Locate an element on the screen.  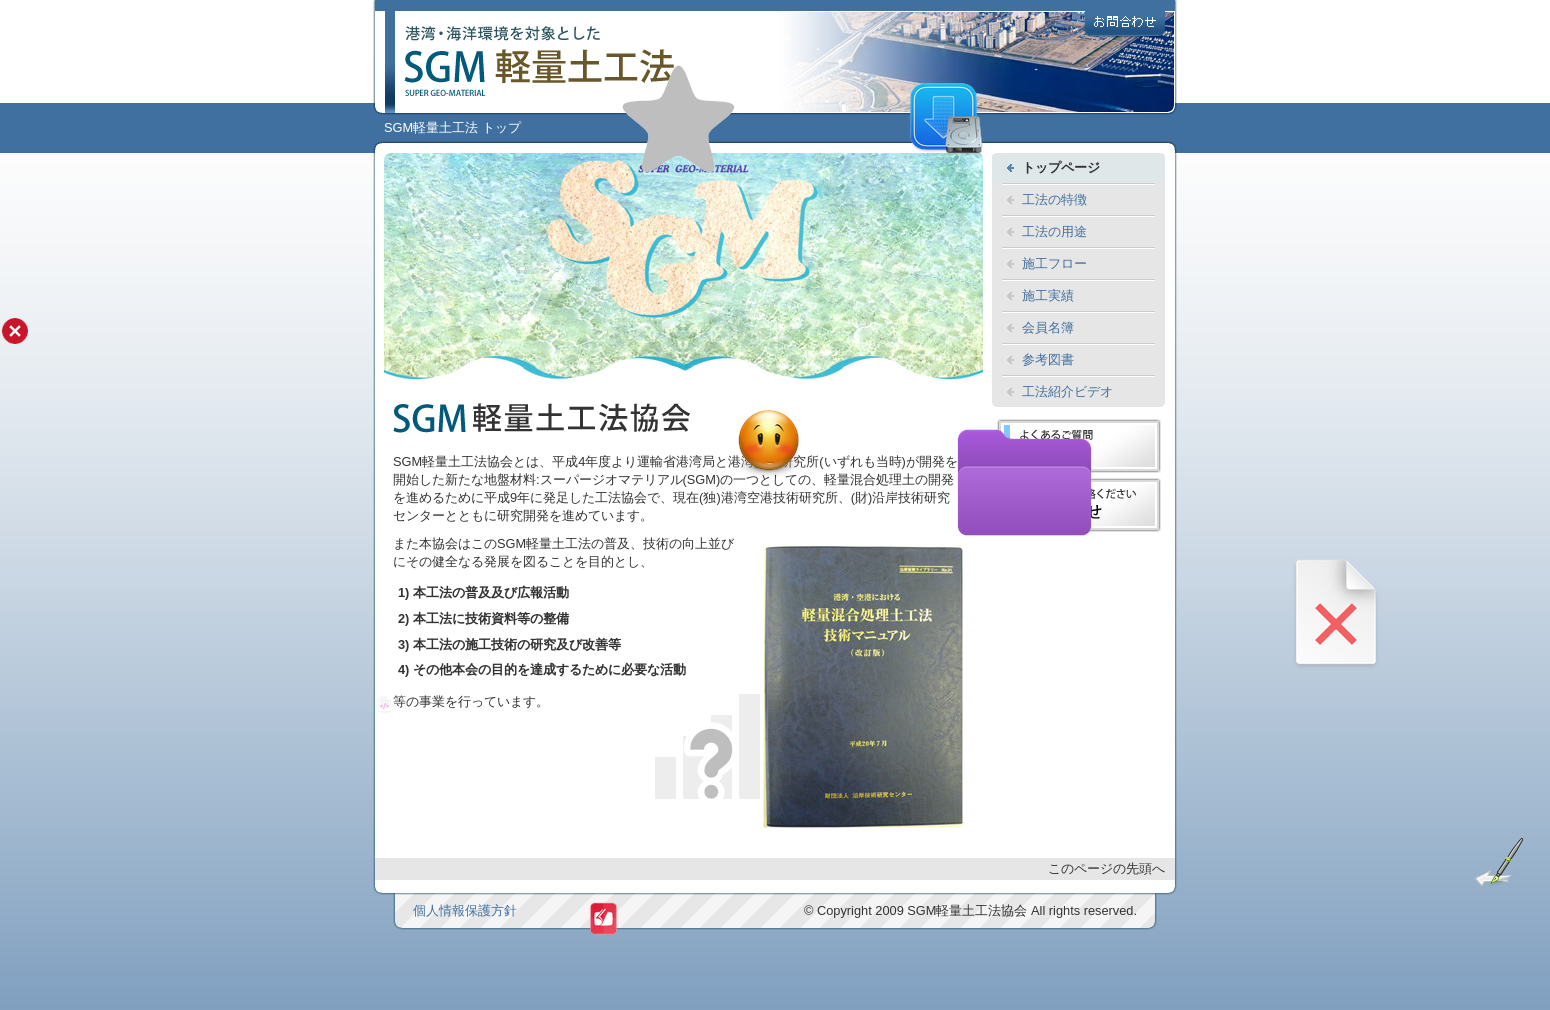
switch text direction to right-to-left is located at coordinates (1499, 862).